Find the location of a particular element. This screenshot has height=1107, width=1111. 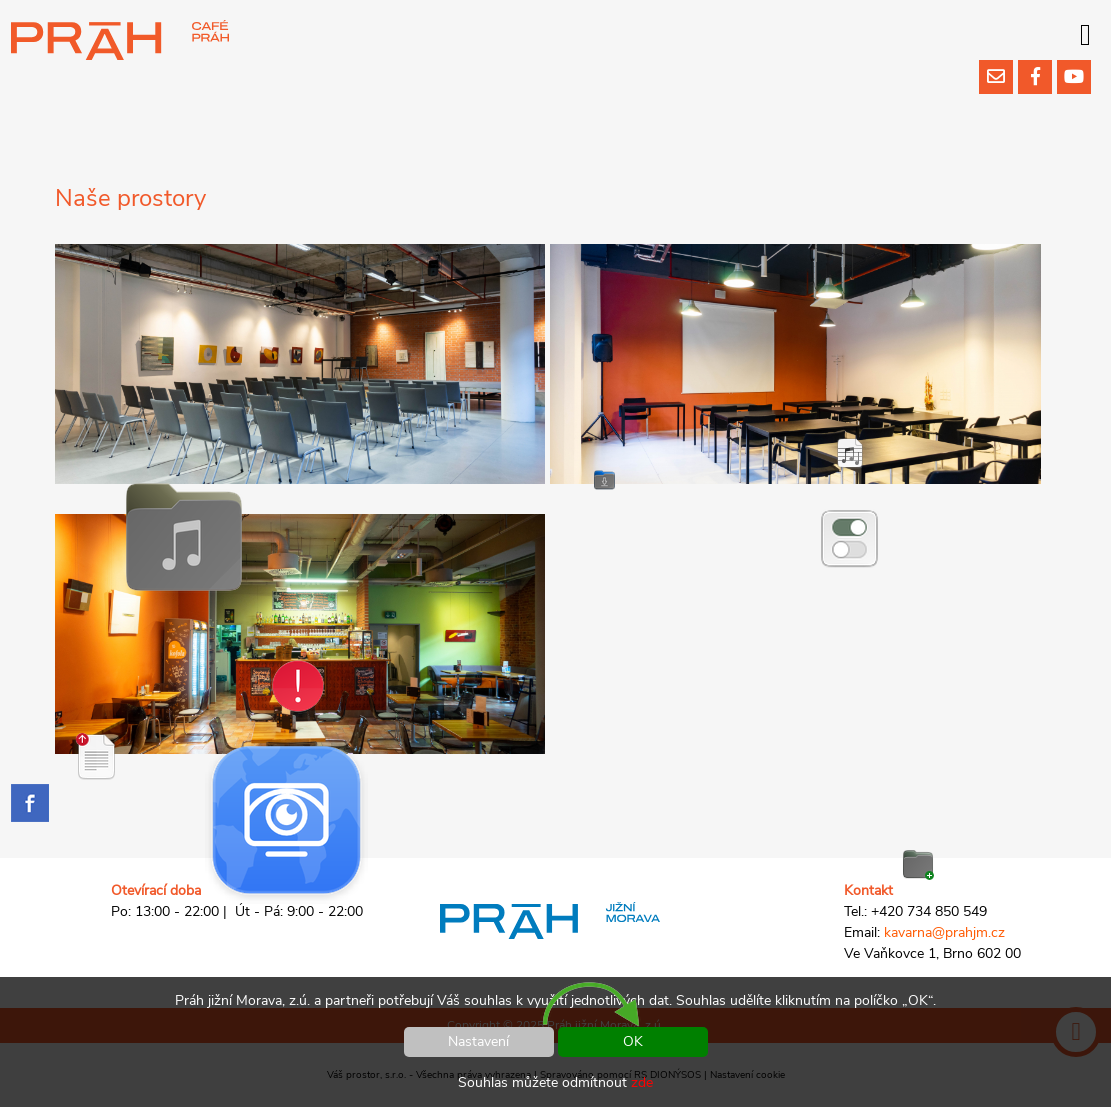

create a new folder is located at coordinates (918, 864).